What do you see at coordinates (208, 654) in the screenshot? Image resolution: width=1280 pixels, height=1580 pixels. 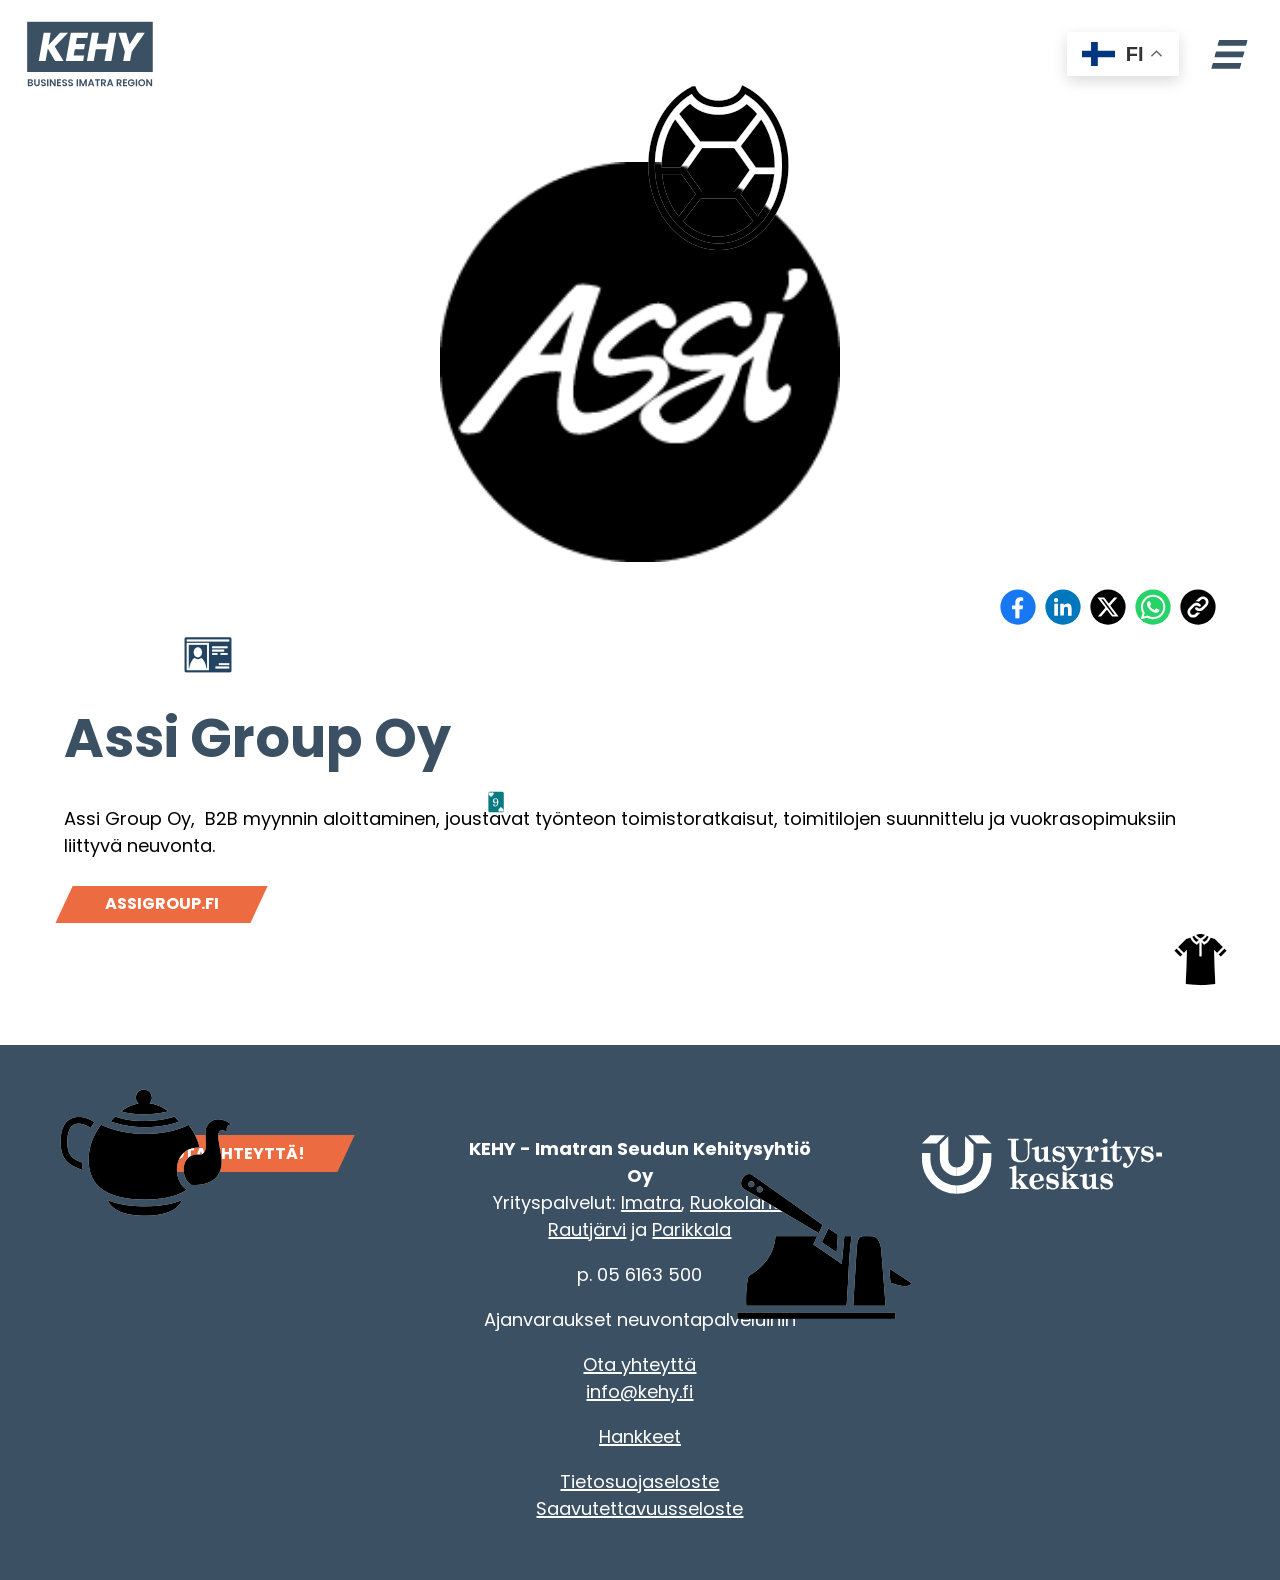 I see `view your profile or identification details` at bounding box center [208, 654].